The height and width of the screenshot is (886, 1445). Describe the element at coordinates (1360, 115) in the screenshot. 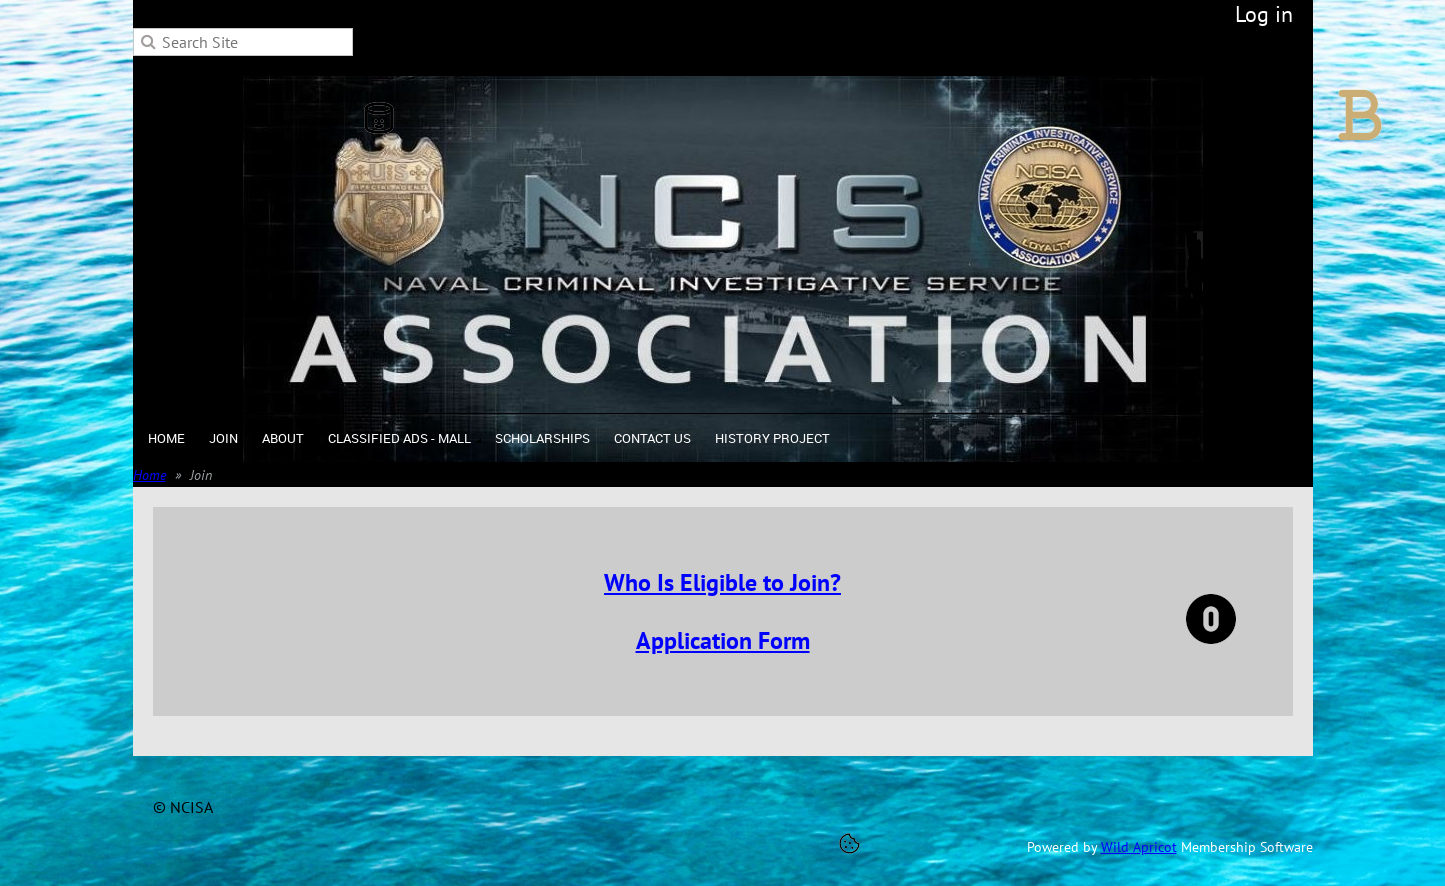

I see `apply bold formatting to selected text` at that location.